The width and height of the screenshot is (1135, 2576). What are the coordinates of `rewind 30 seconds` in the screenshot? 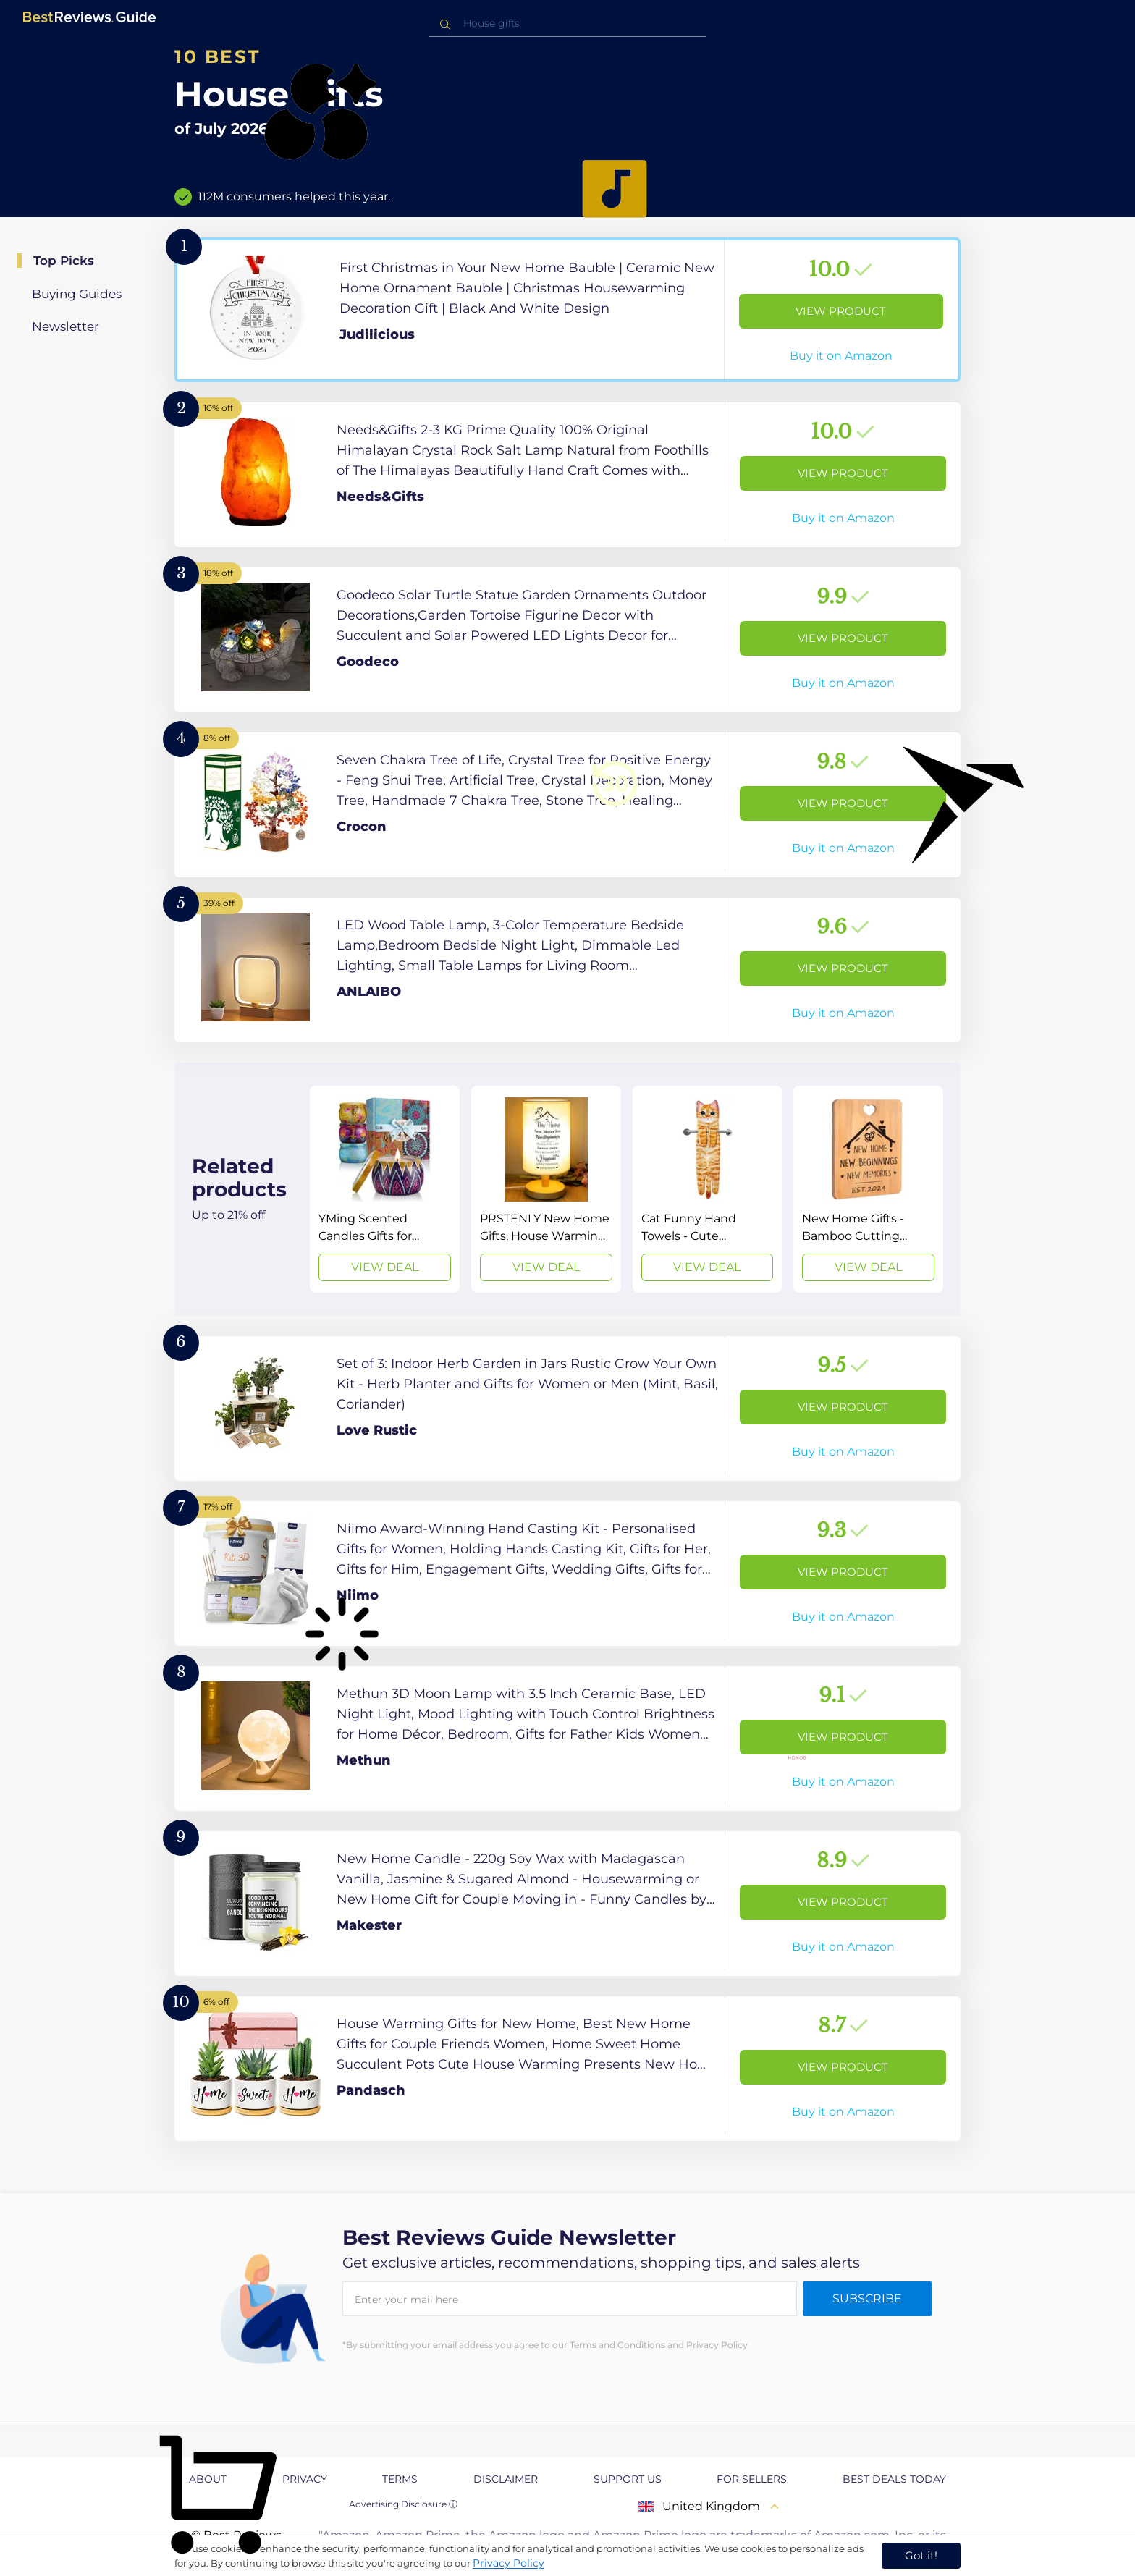 It's located at (615, 783).